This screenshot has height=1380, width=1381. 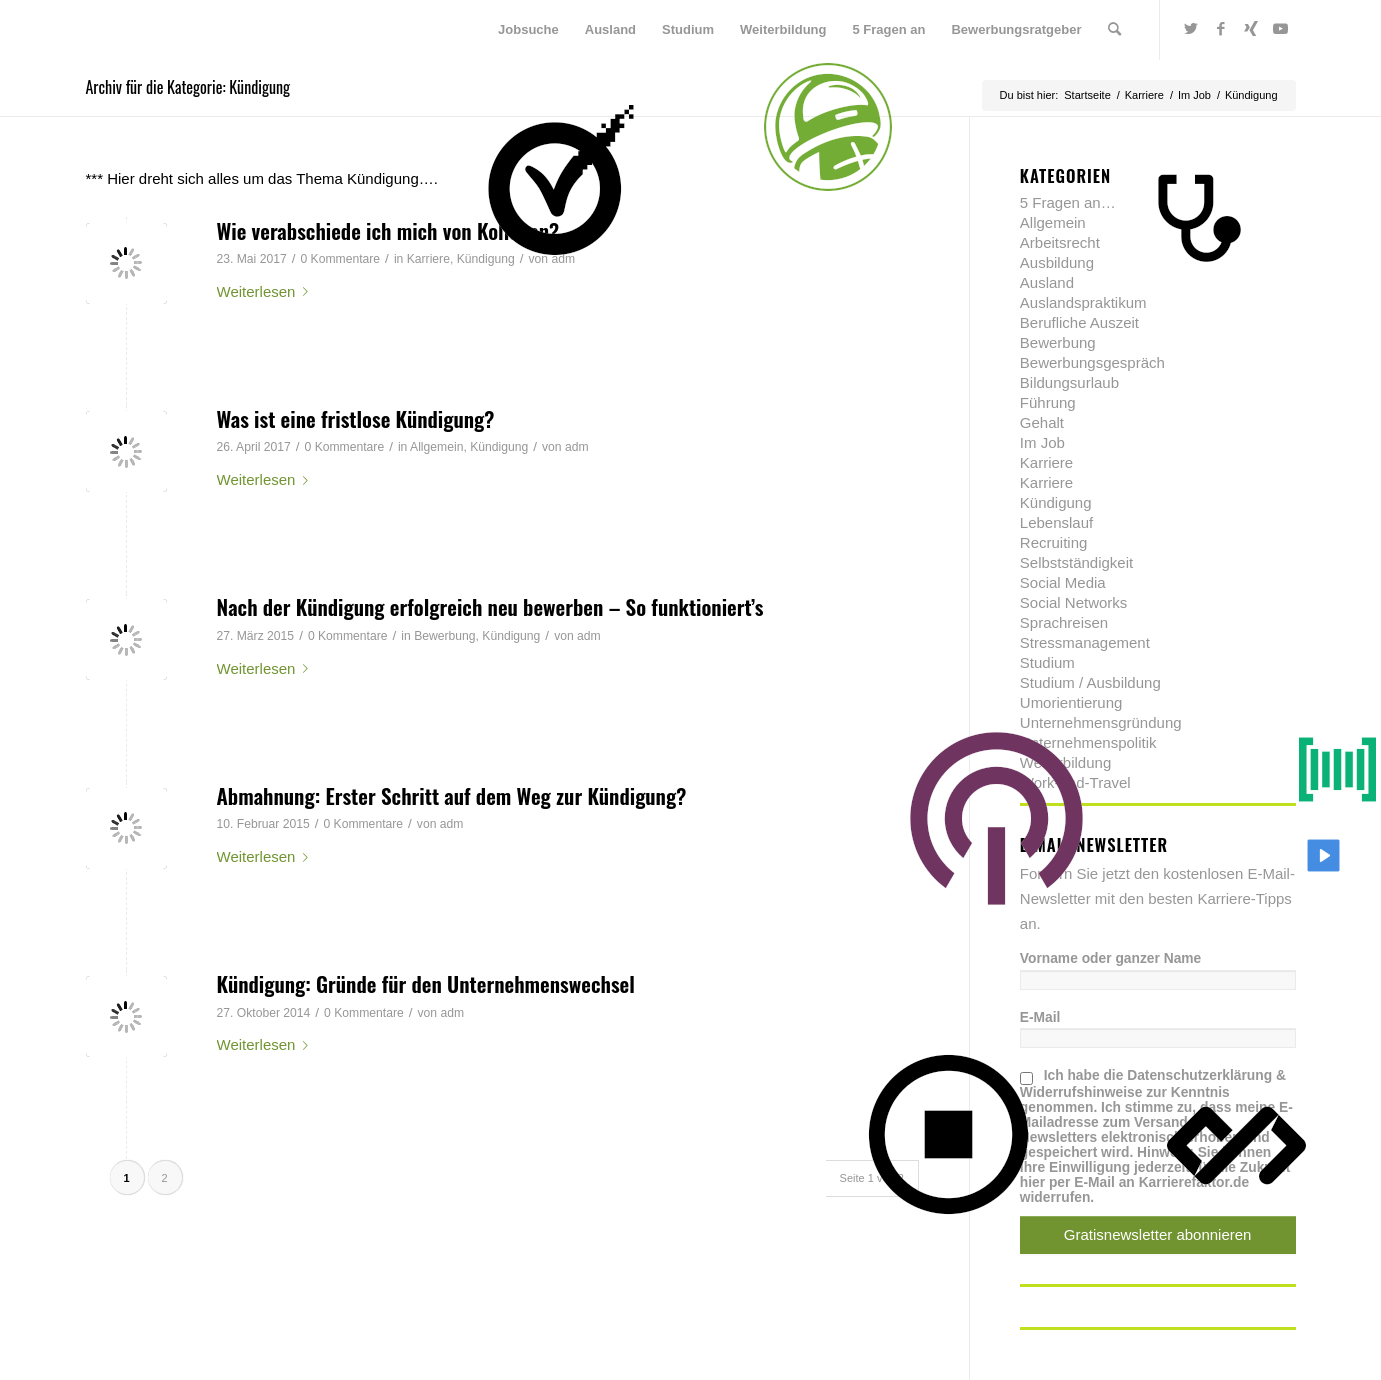 What do you see at coordinates (948, 1134) in the screenshot?
I see `stop media playback` at bounding box center [948, 1134].